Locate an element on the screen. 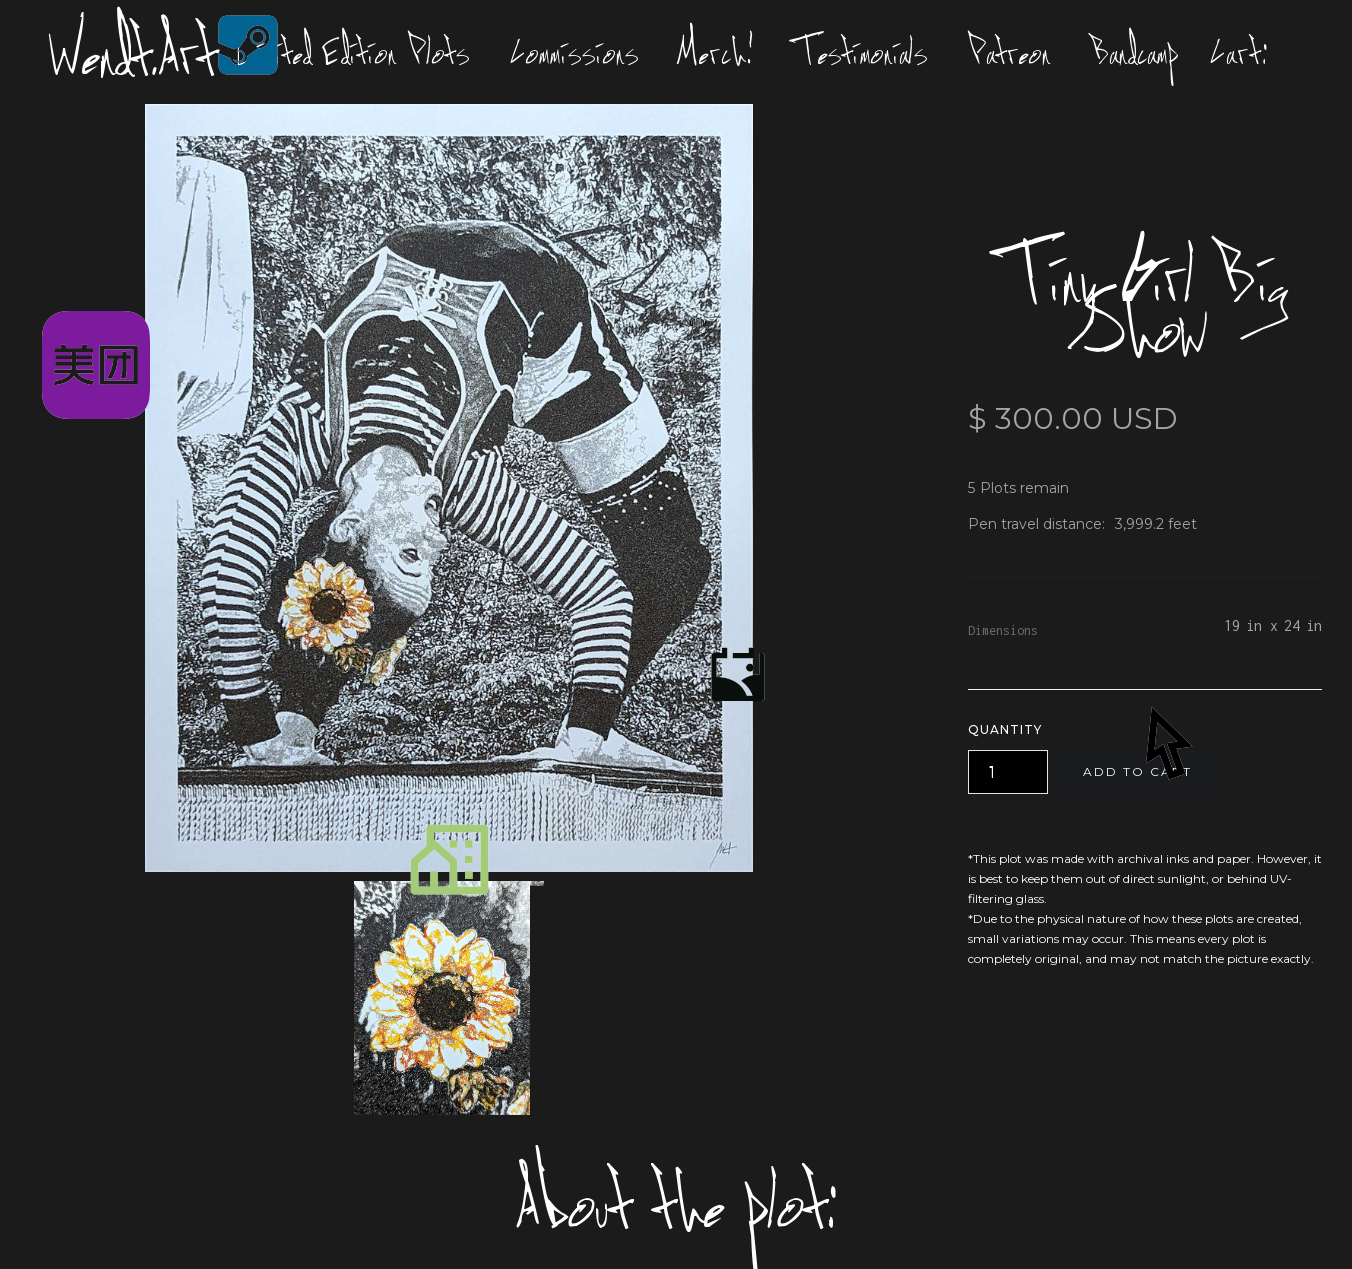 The image size is (1352, 1269). open the Meituan app is located at coordinates (96, 365).